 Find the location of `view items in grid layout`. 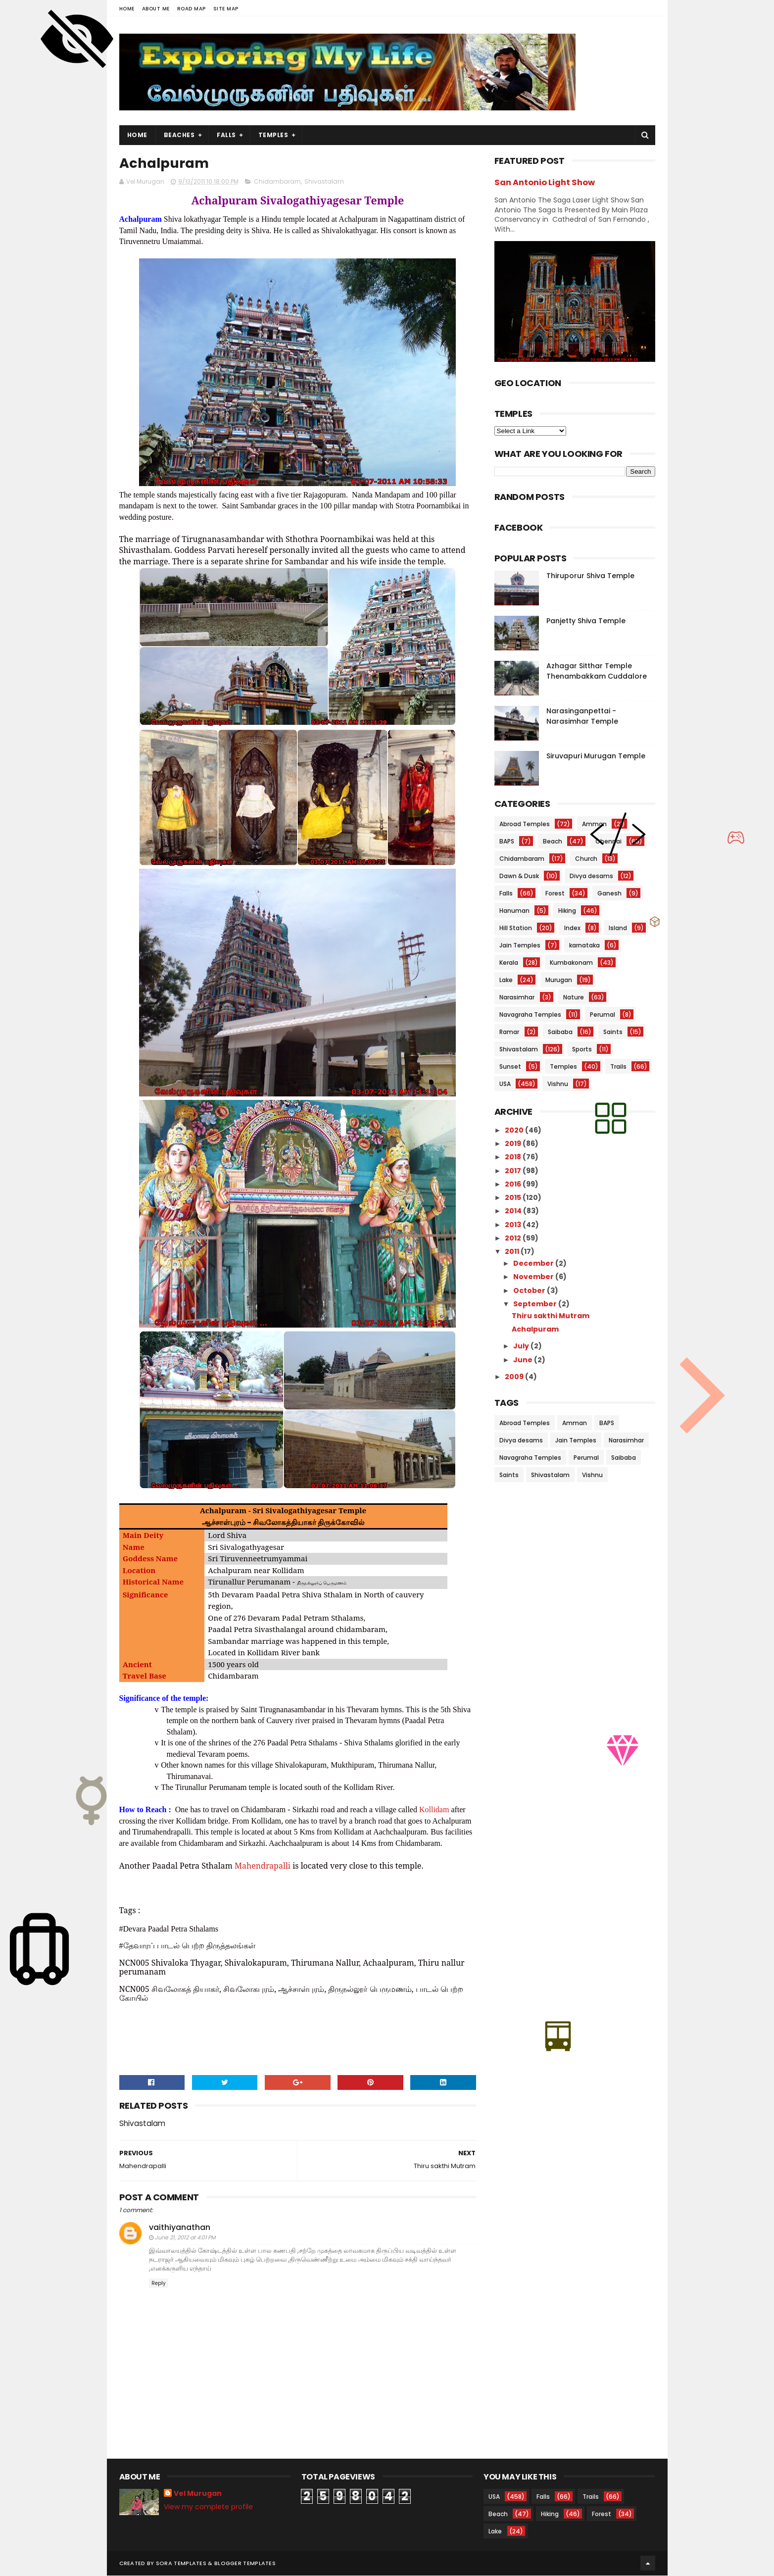

view items in grid layout is located at coordinates (611, 1118).